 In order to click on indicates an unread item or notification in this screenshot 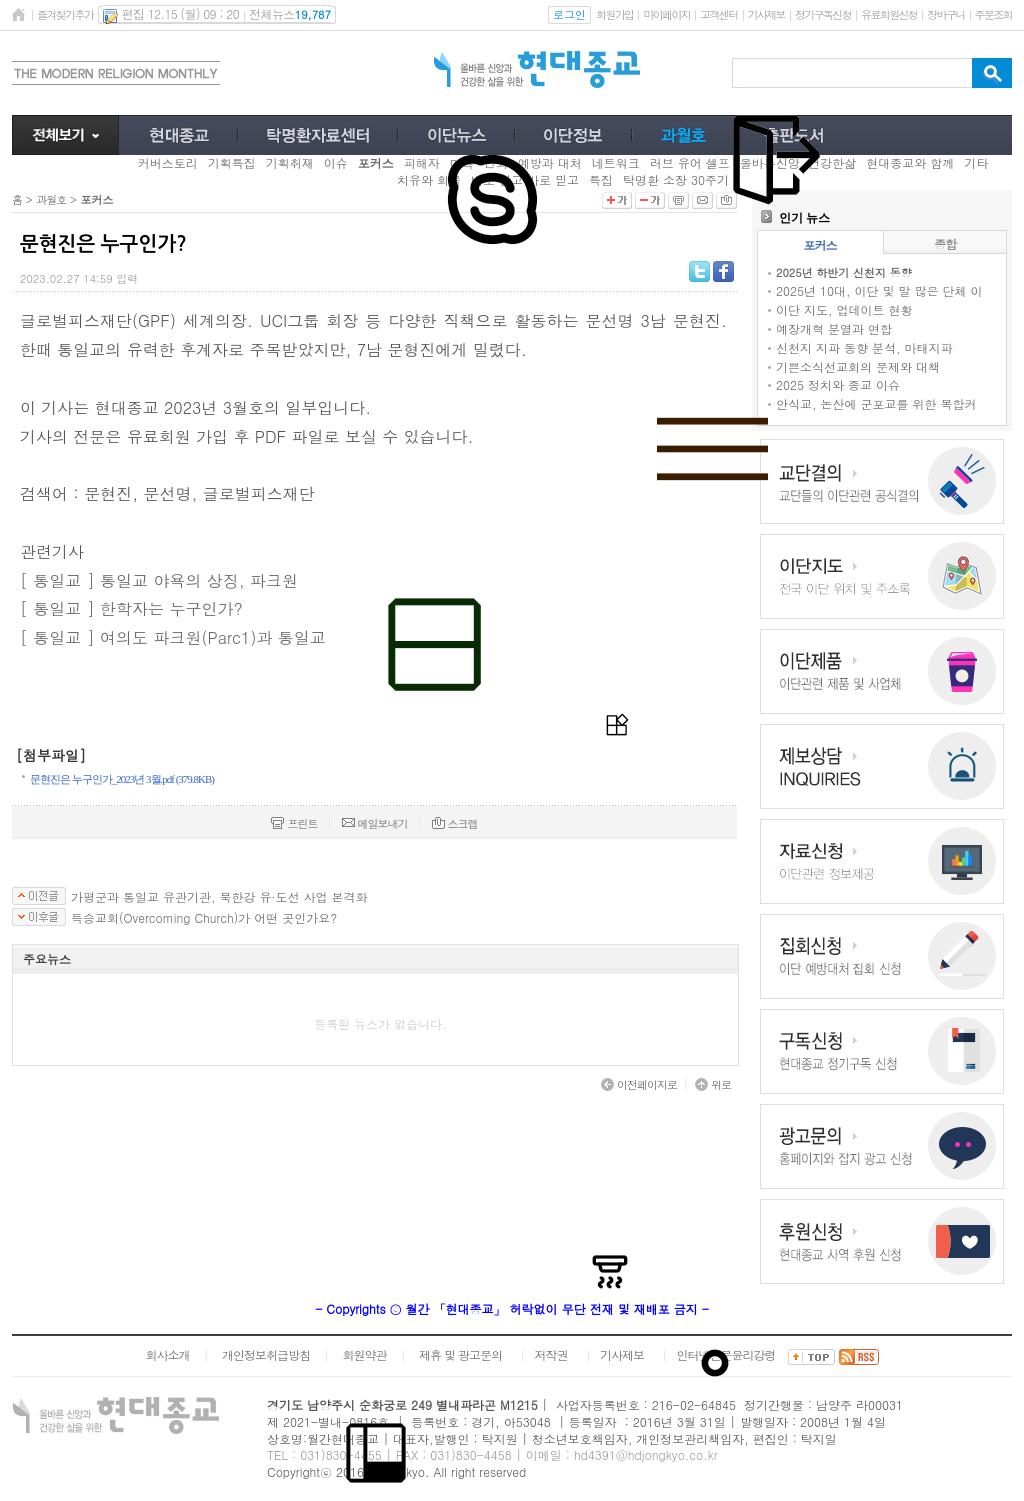, I will do `click(715, 1363)`.